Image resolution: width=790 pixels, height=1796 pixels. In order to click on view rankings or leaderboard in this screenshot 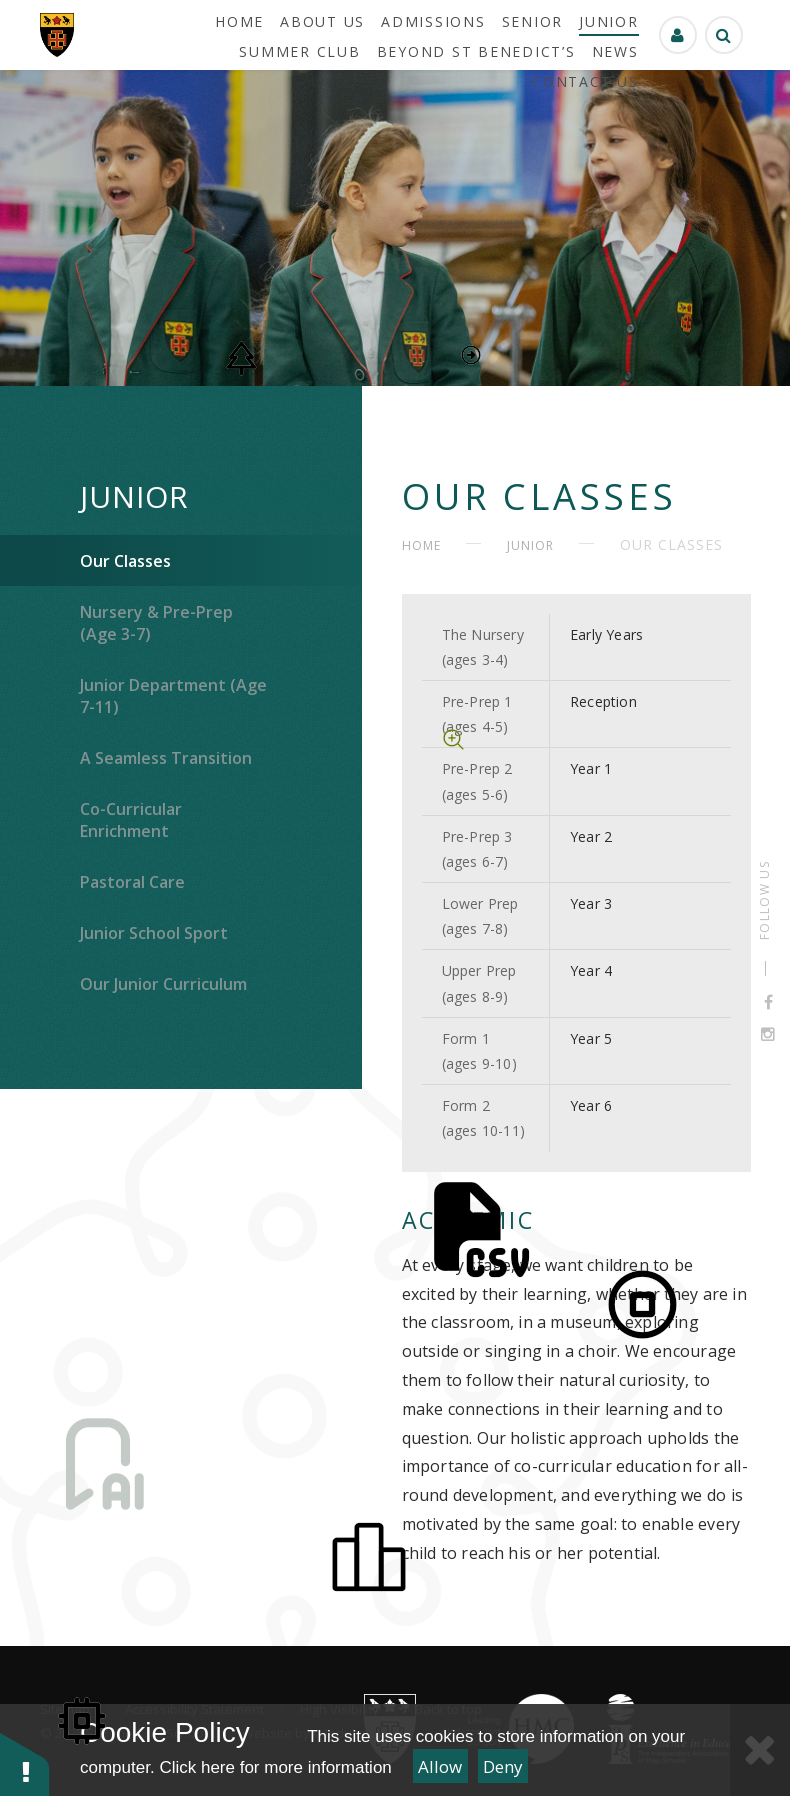, I will do `click(369, 1557)`.